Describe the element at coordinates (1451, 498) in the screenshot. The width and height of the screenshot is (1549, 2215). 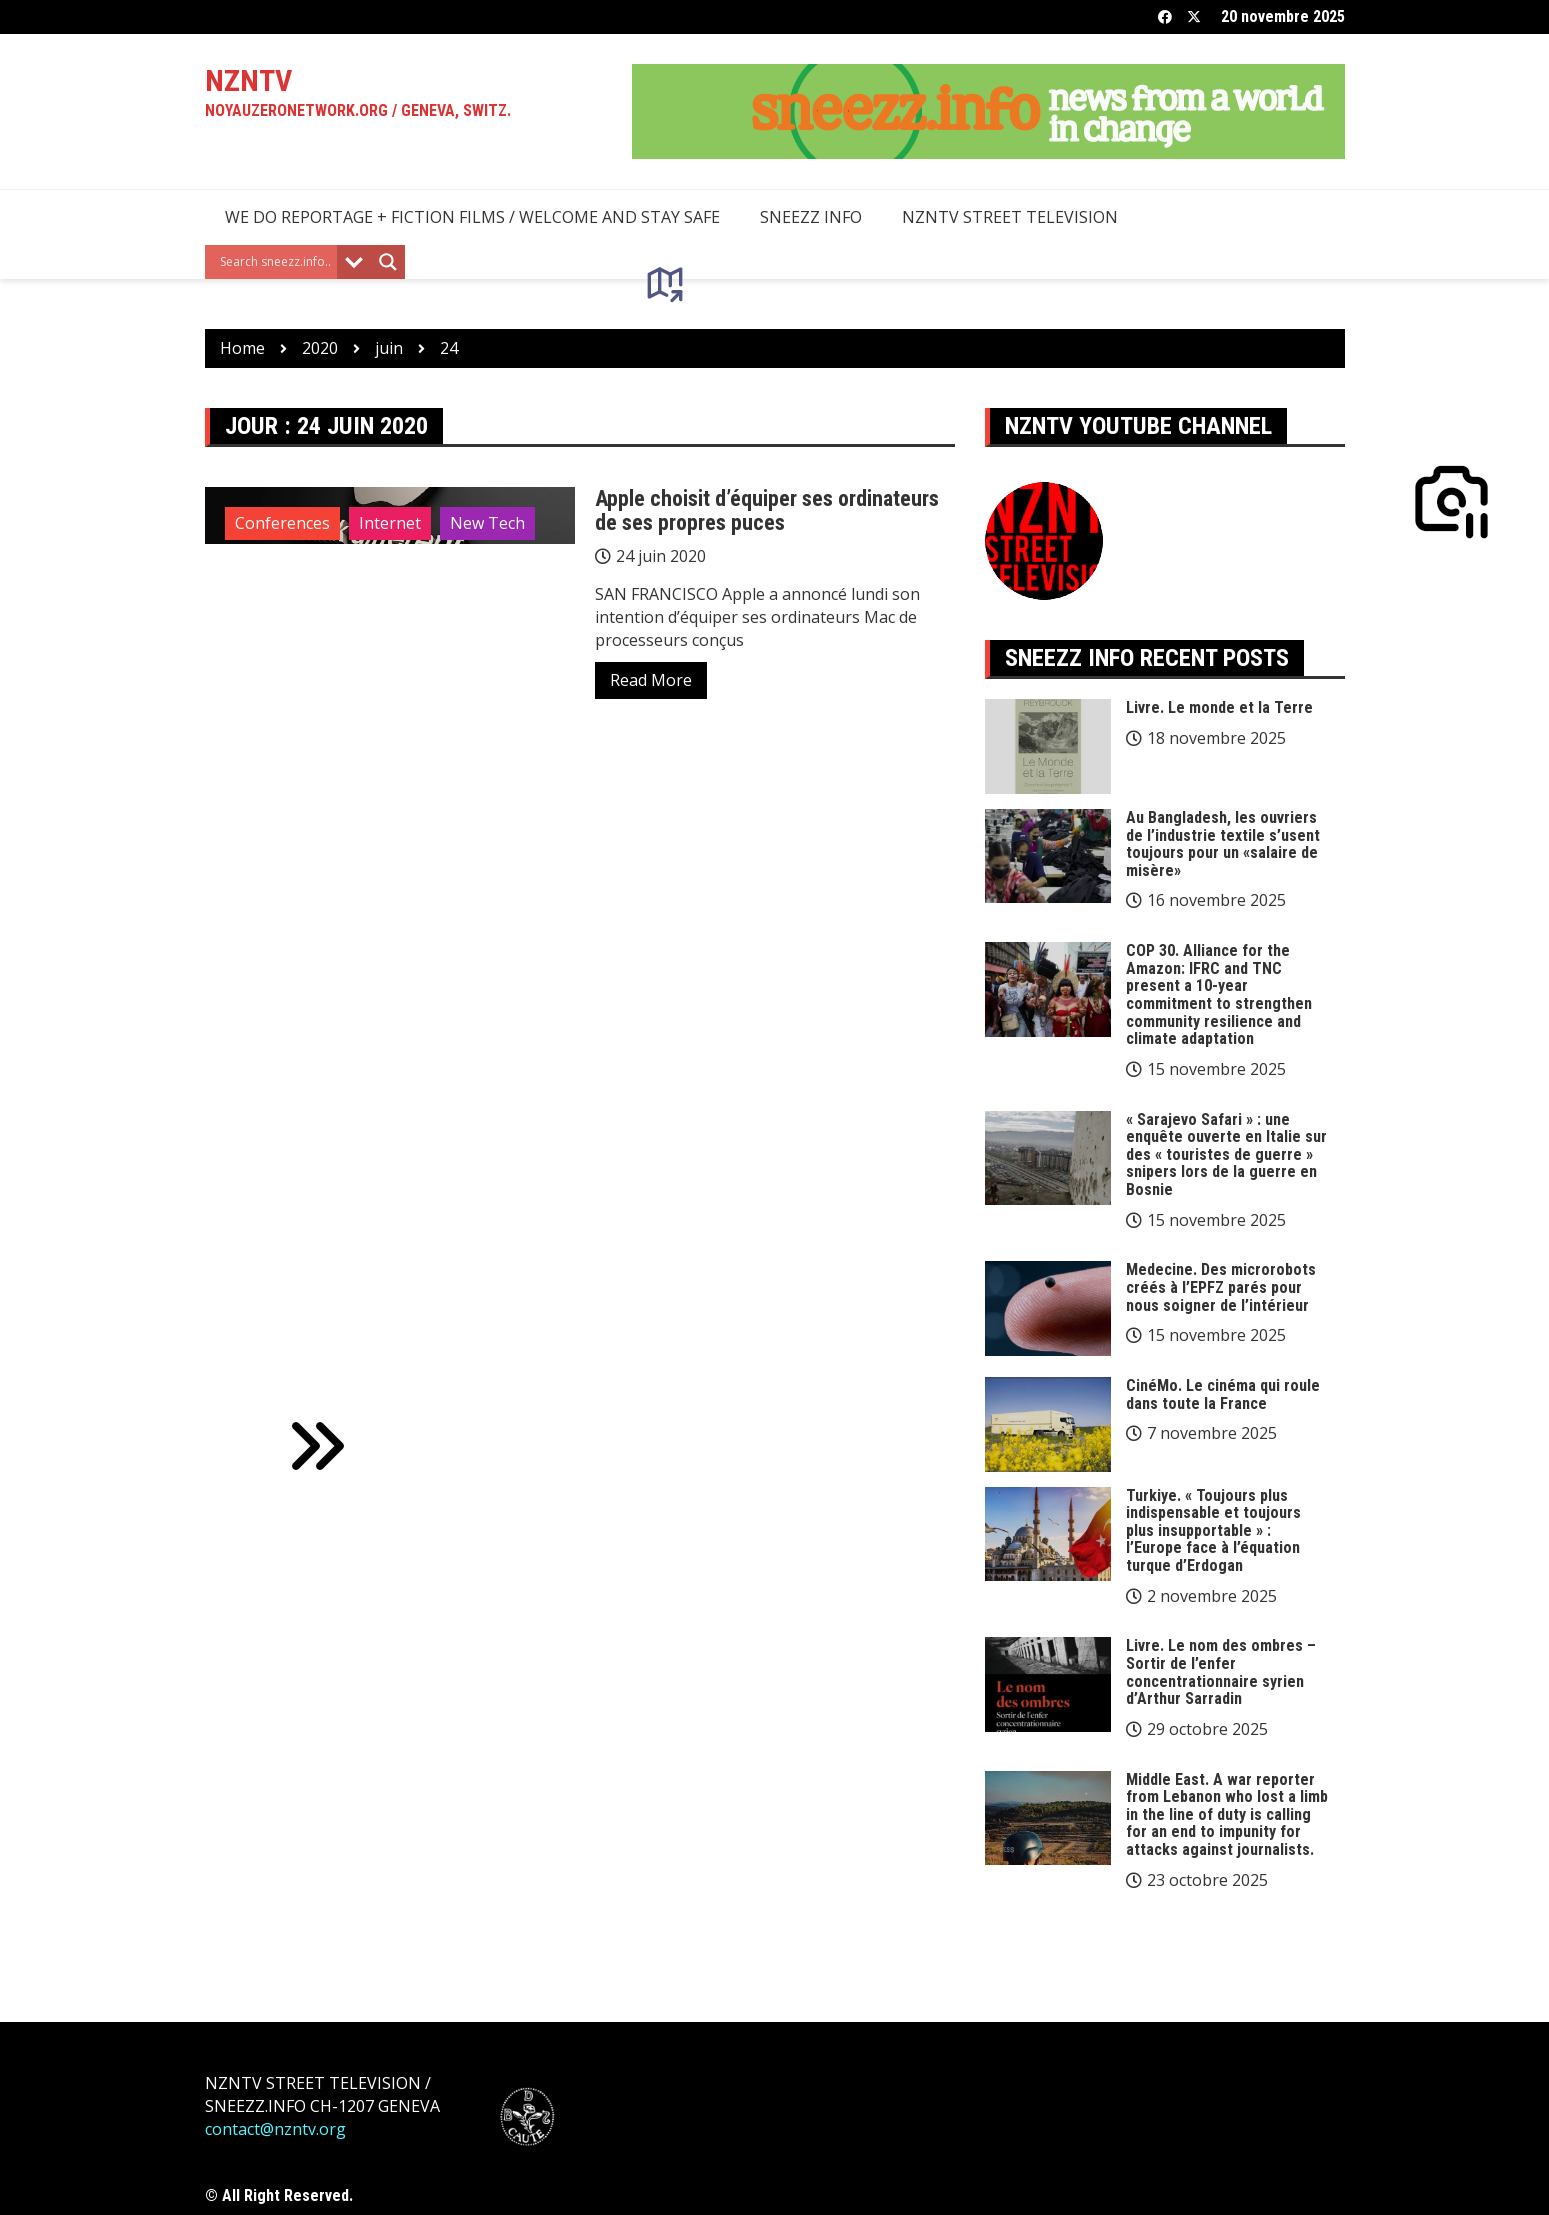
I see `pause video recording` at that location.